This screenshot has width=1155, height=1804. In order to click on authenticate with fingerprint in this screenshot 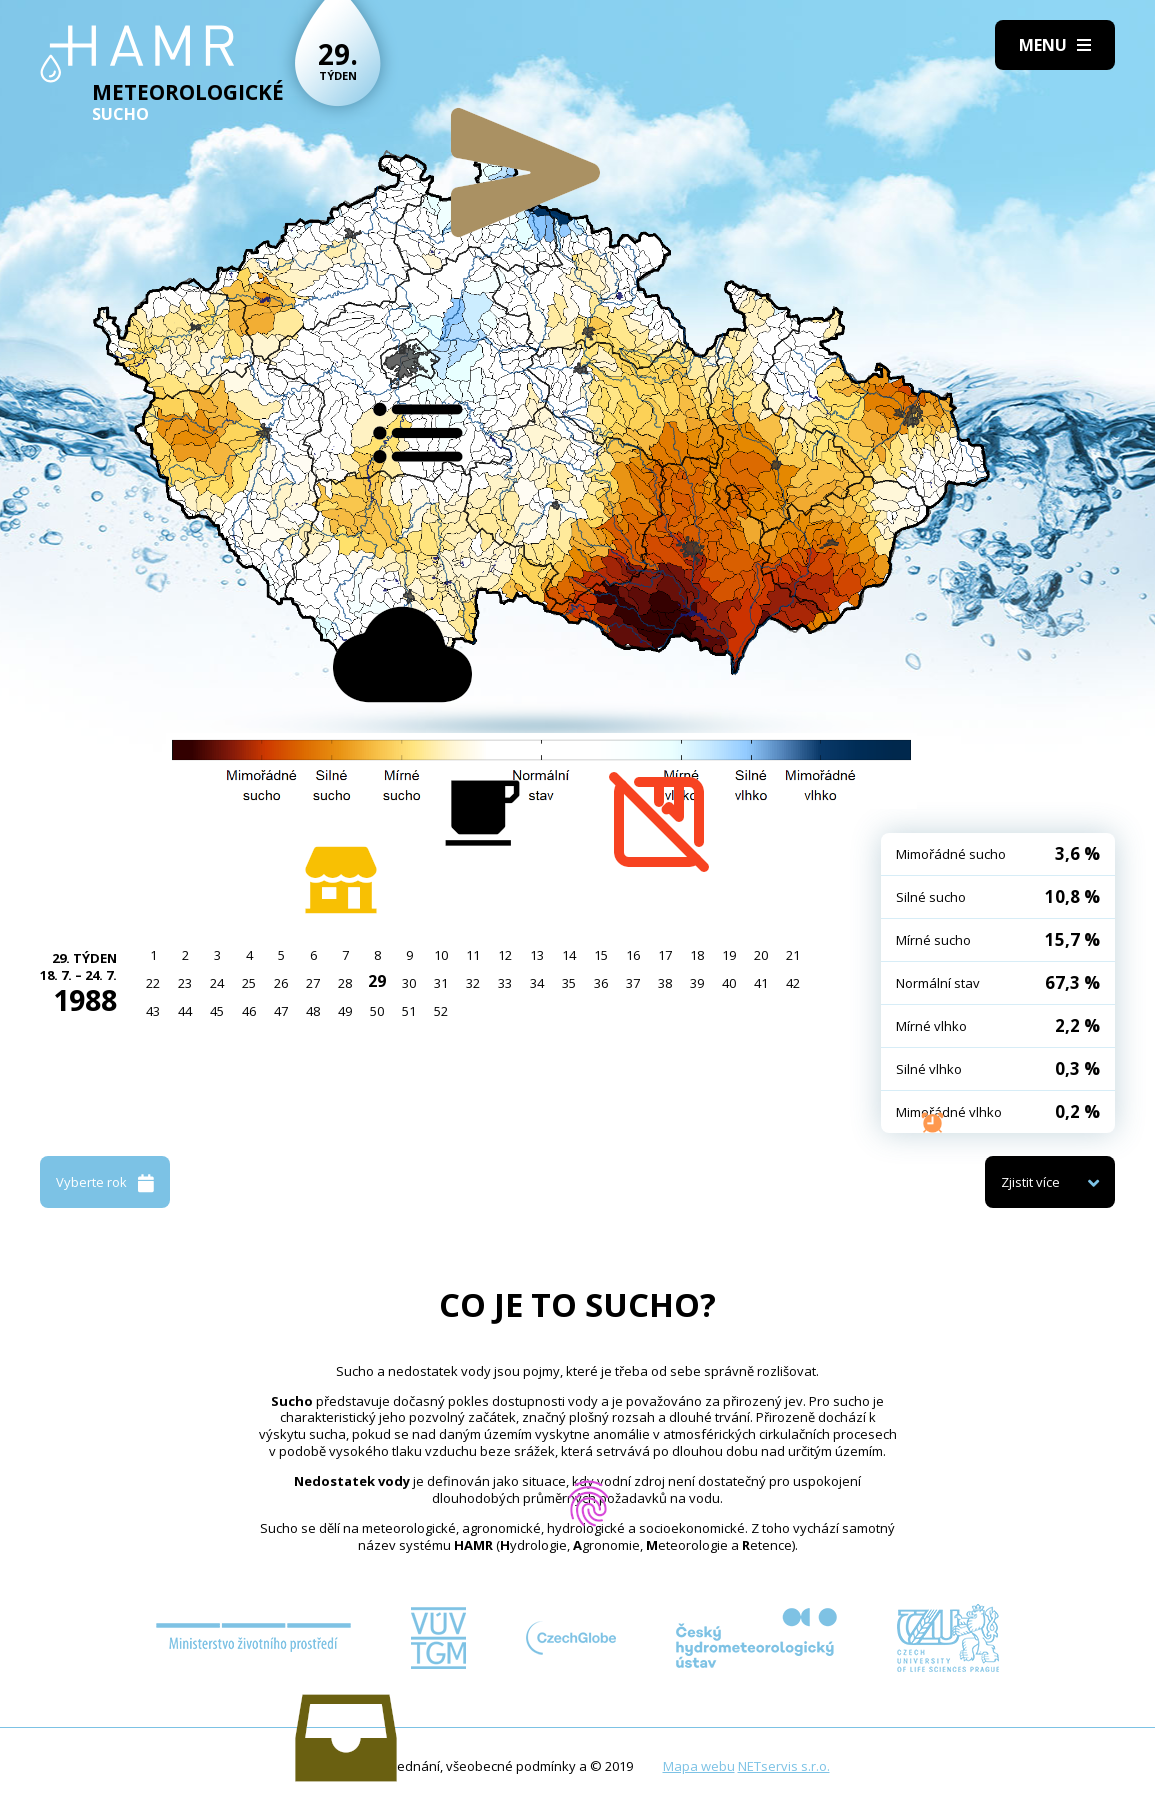, I will do `click(588, 1503)`.